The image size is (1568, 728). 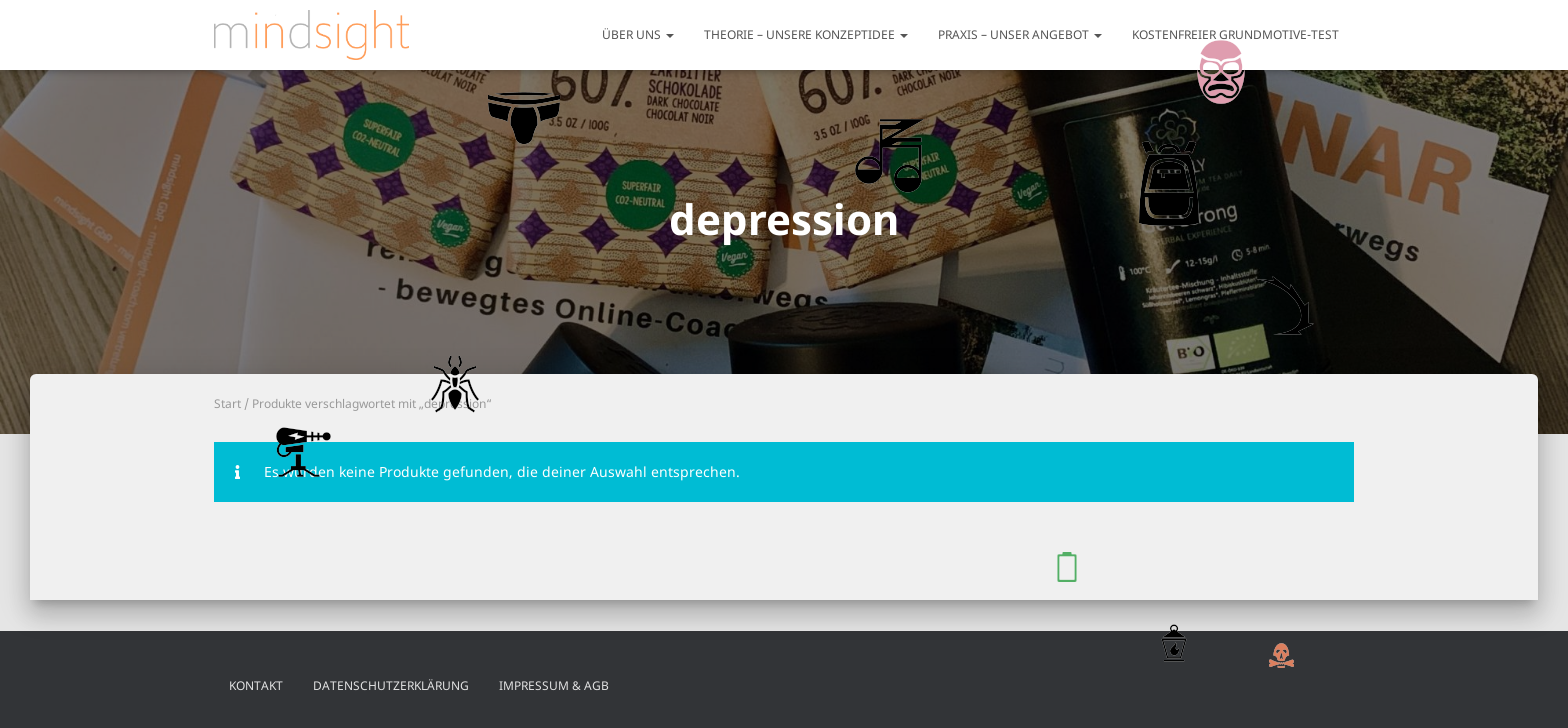 What do you see at coordinates (303, 449) in the screenshot?
I see `deploy tesla turret defense unit` at bounding box center [303, 449].